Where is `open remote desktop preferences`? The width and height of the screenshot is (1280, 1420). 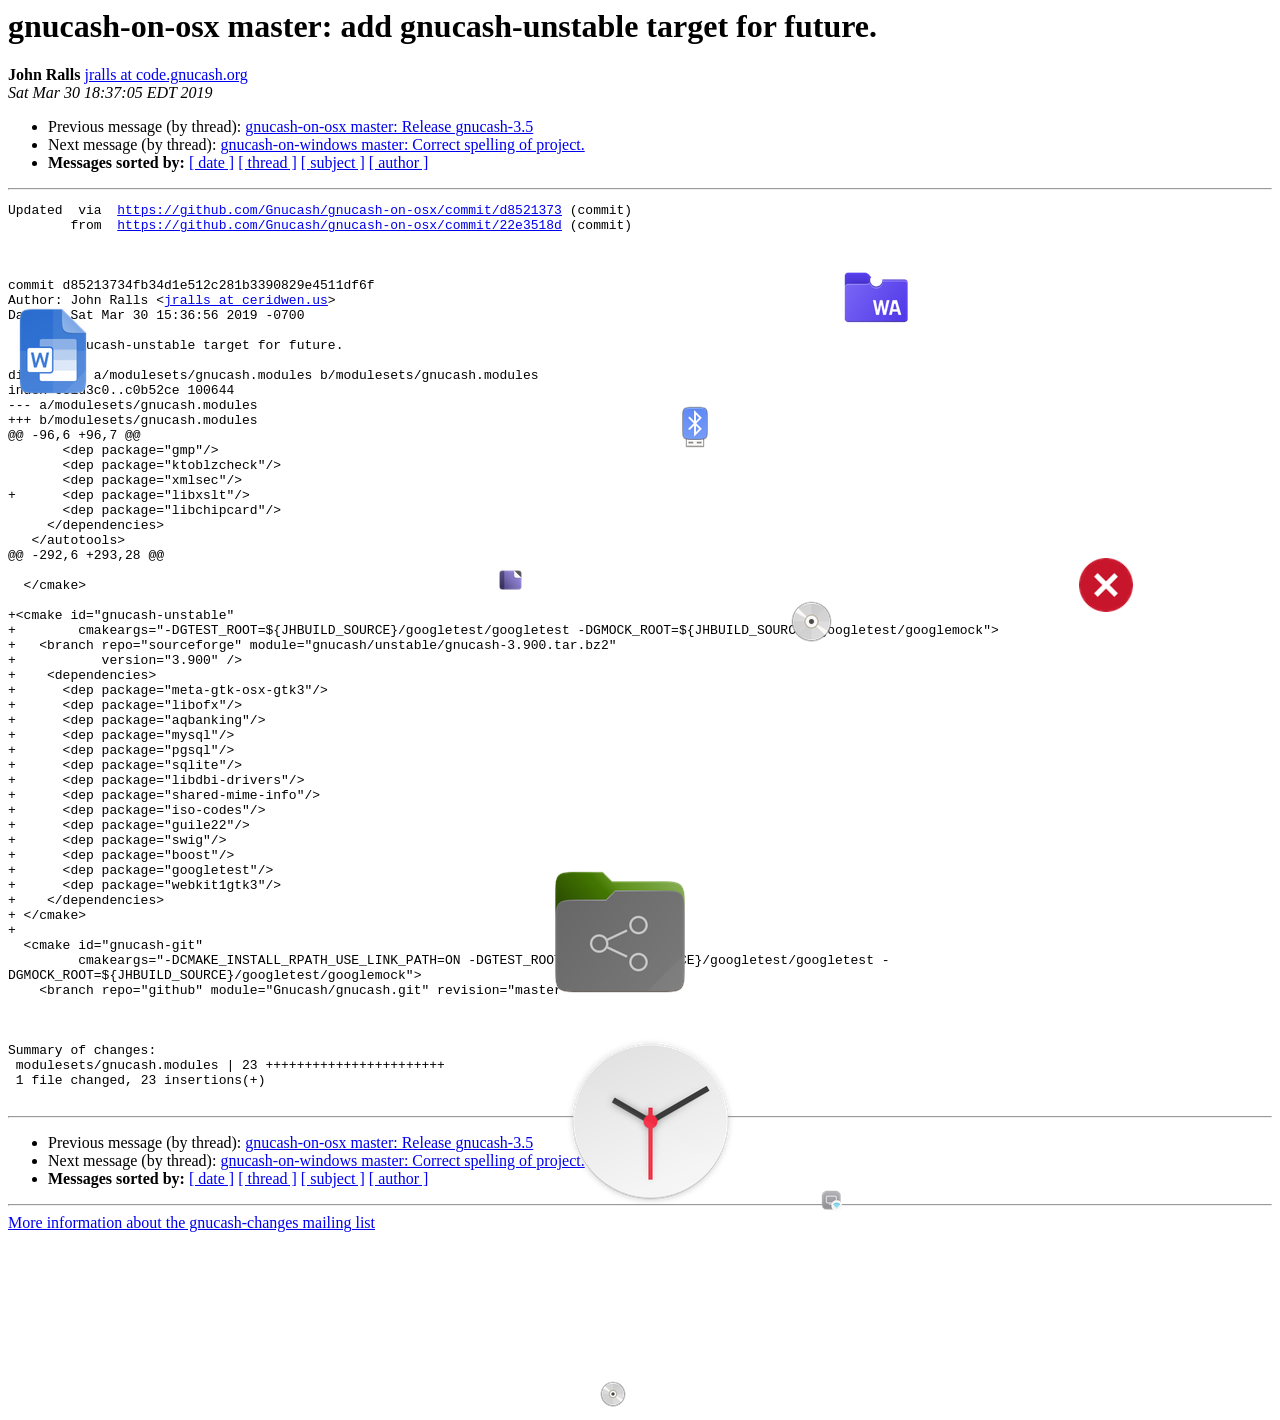
open remote desktop preferences is located at coordinates (831, 1200).